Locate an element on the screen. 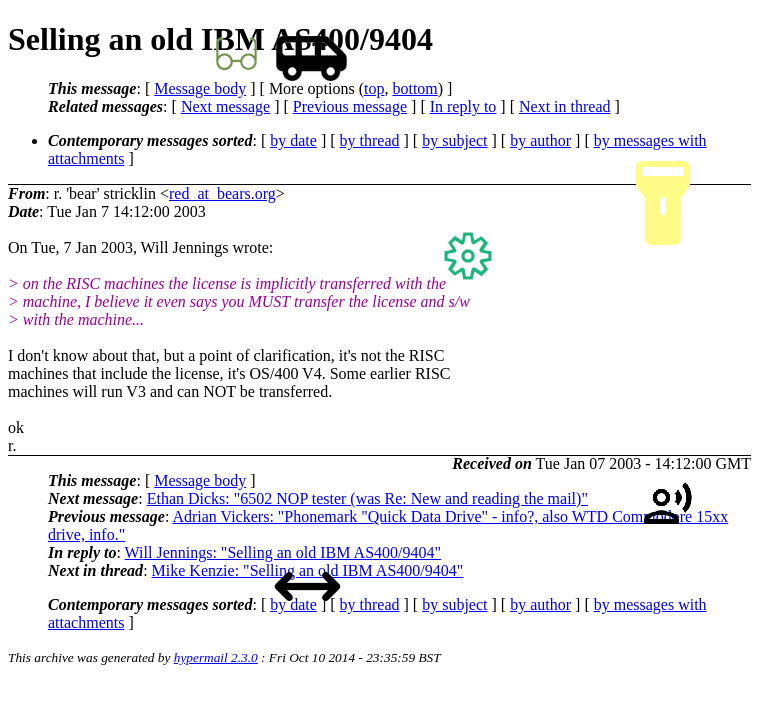 The height and width of the screenshot is (720, 759). toggle flashlight on/off is located at coordinates (663, 203).